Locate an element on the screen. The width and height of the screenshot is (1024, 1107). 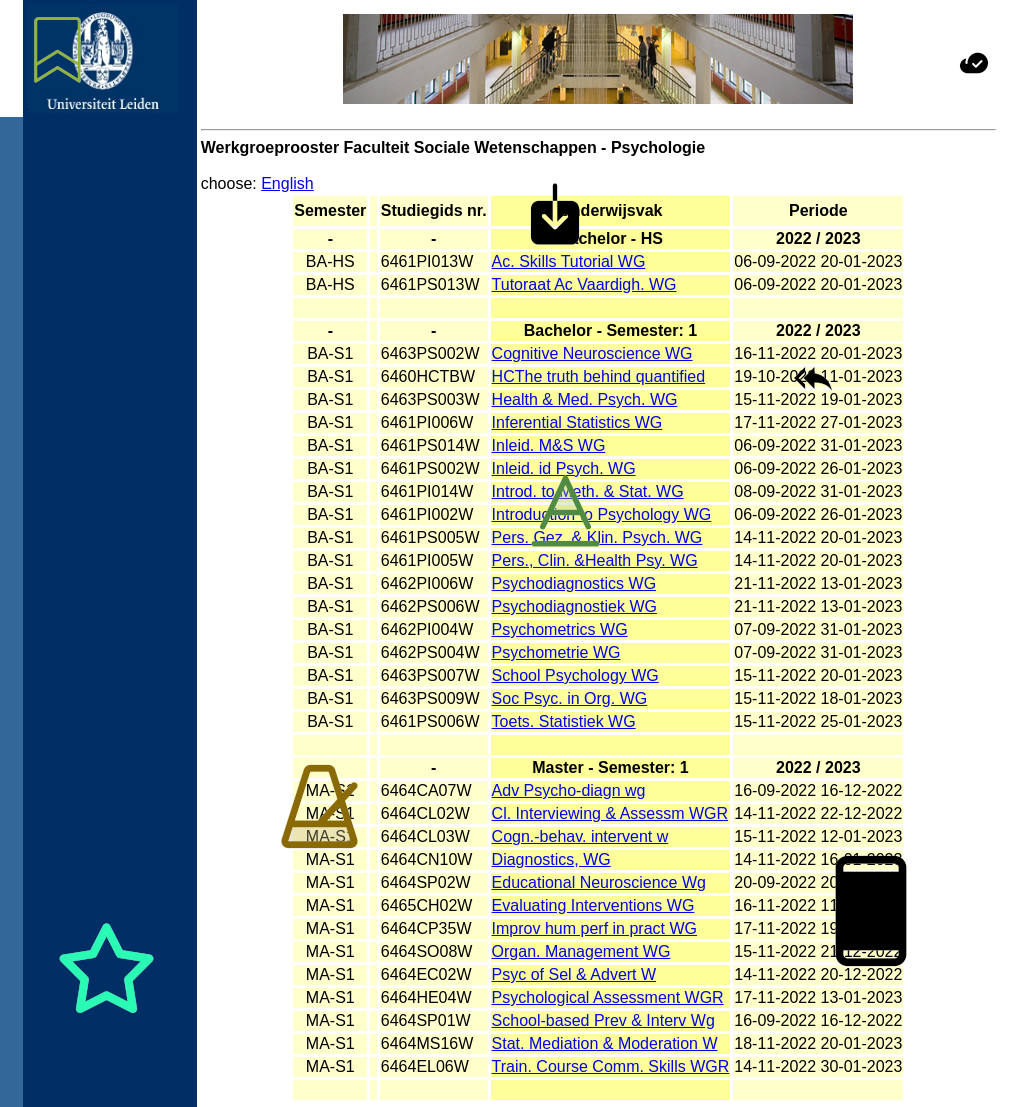
reply to all recipients of a message is located at coordinates (813, 378).